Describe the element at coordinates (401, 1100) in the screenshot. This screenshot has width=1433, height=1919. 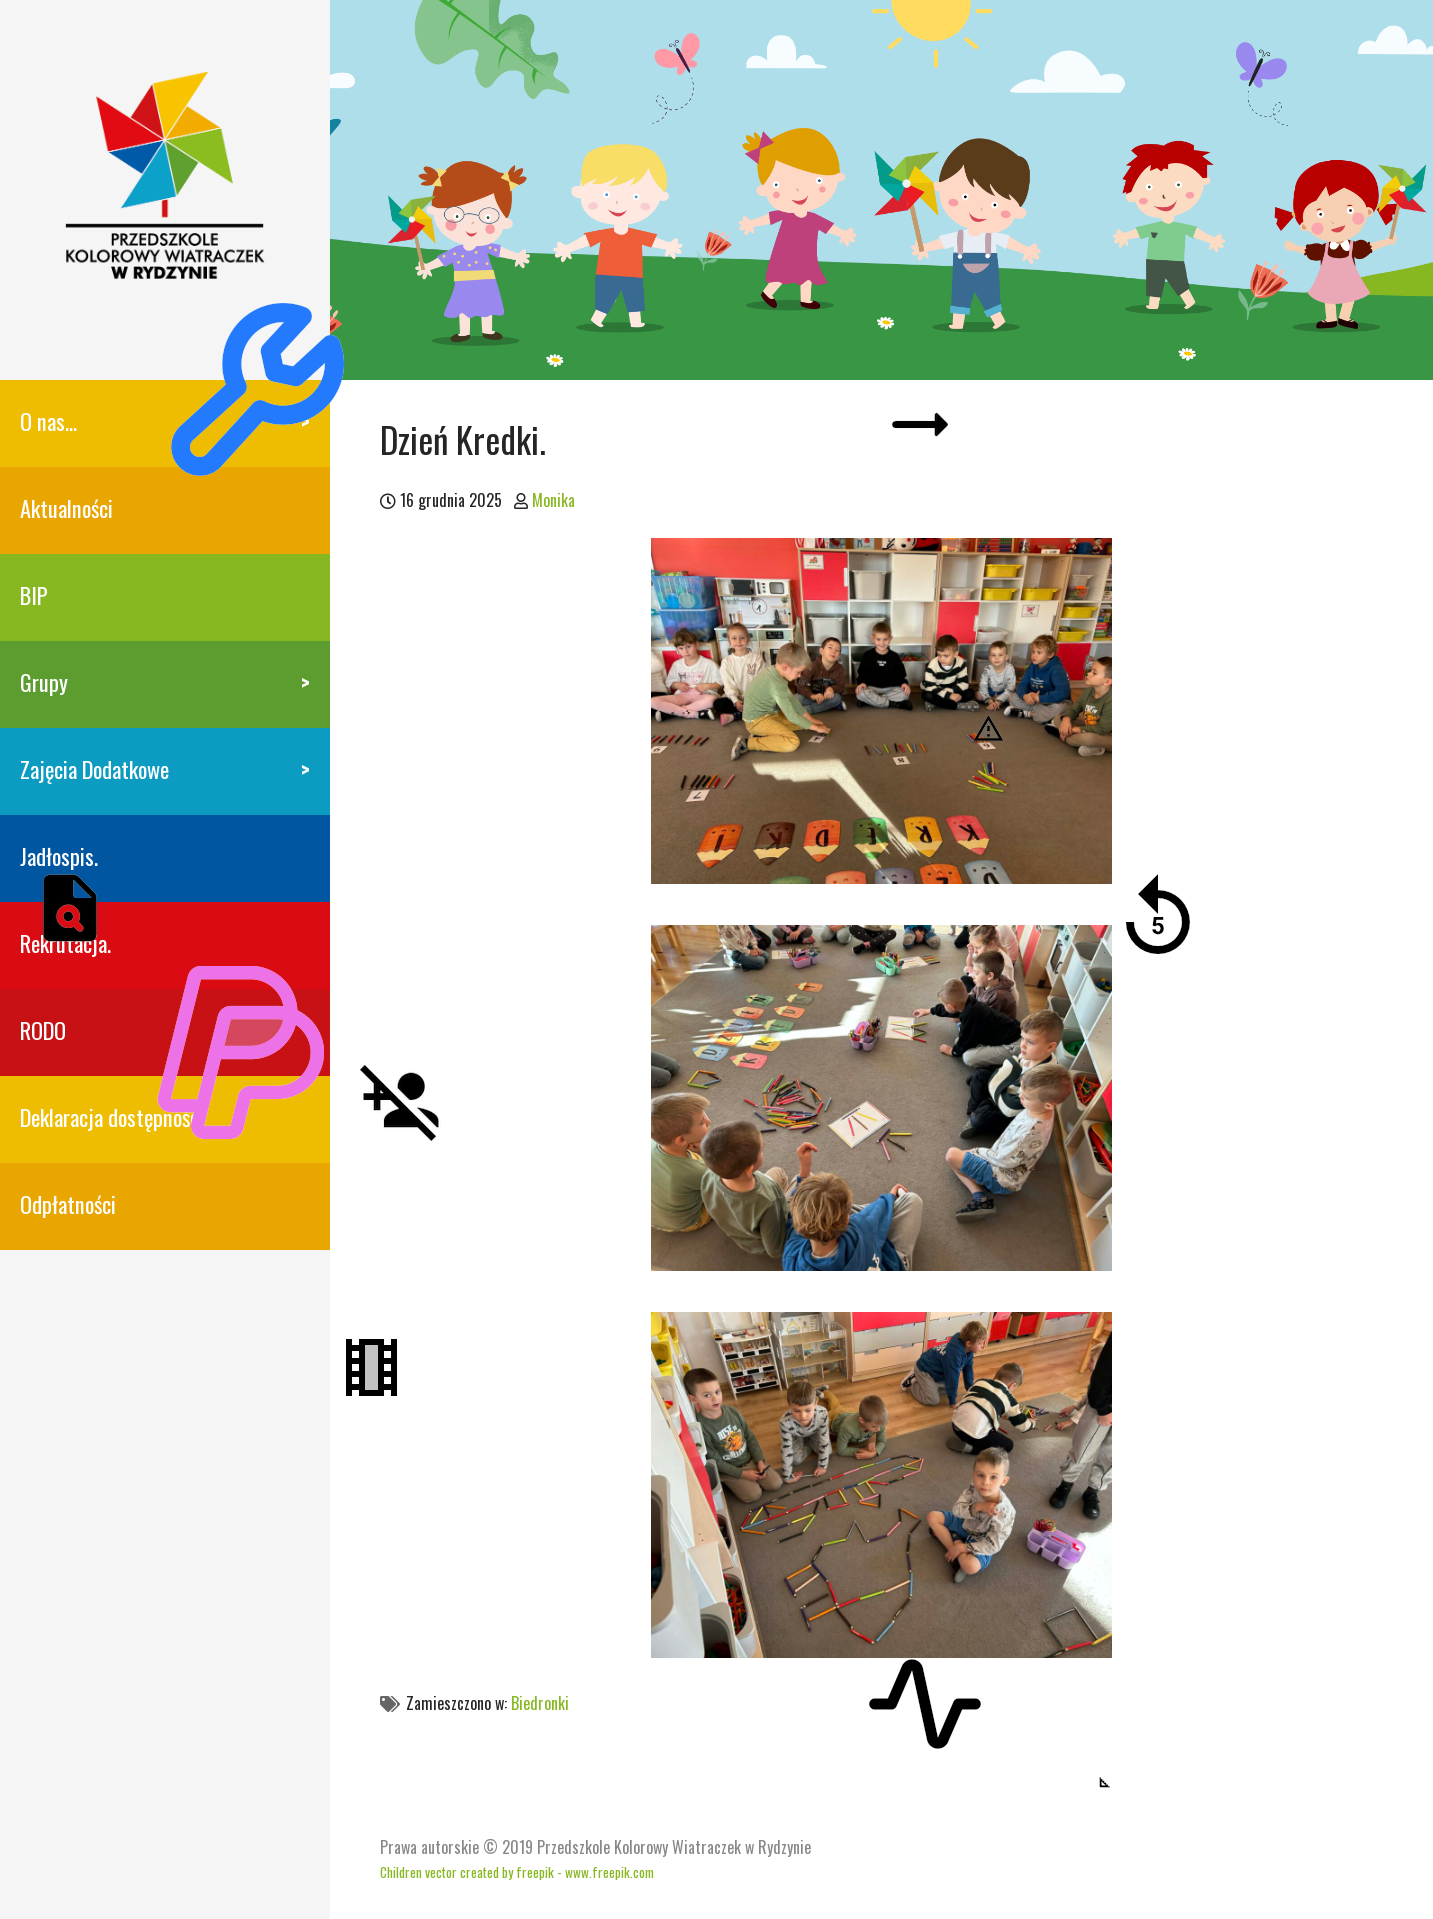
I see `indicates adding contacts is disabled` at that location.